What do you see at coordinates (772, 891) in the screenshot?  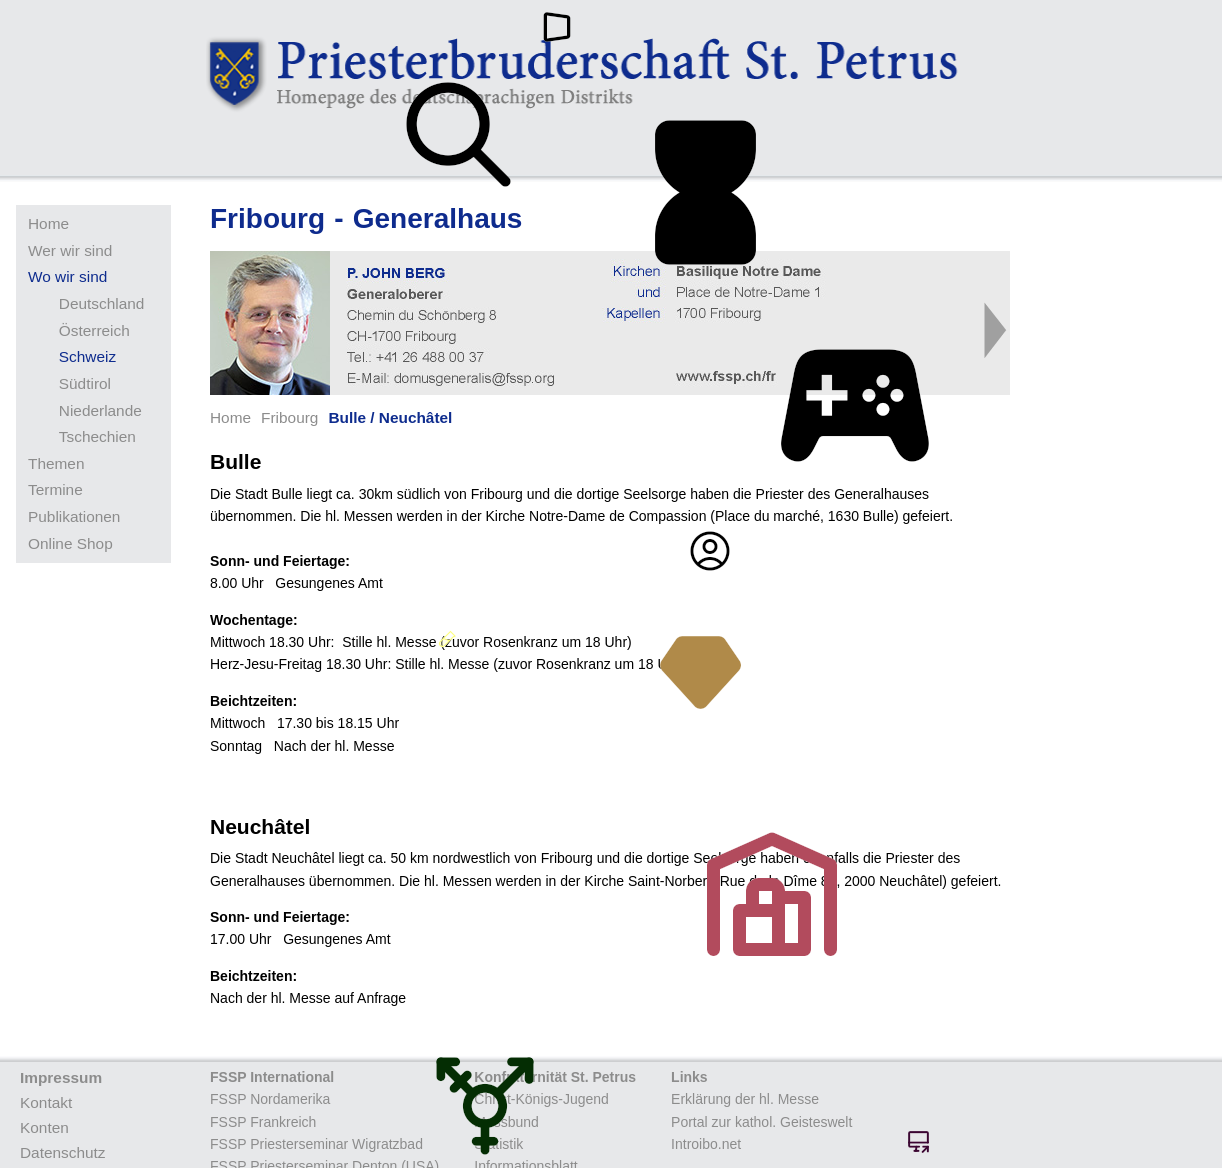 I see `access warehouse inventory` at bounding box center [772, 891].